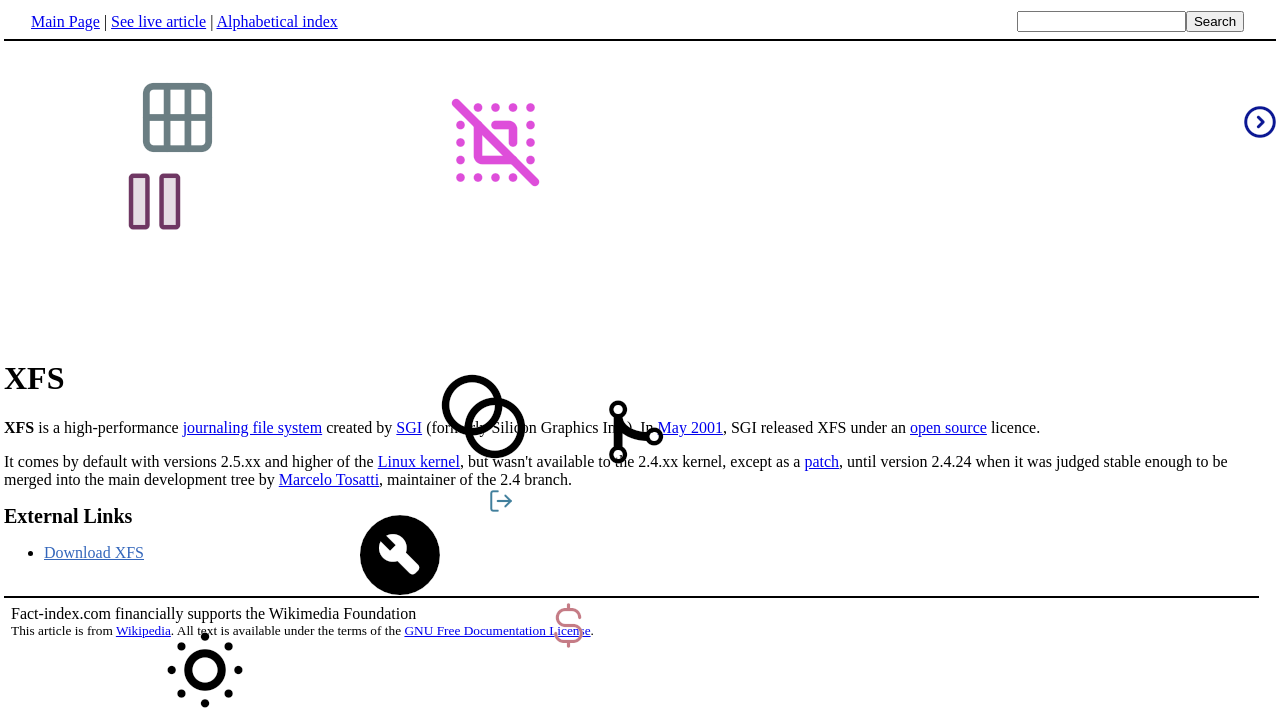  What do you see at coordinates (483, 416) in the screenshot?
I see `blend or merge layers together` at bounding box center [483, 416].